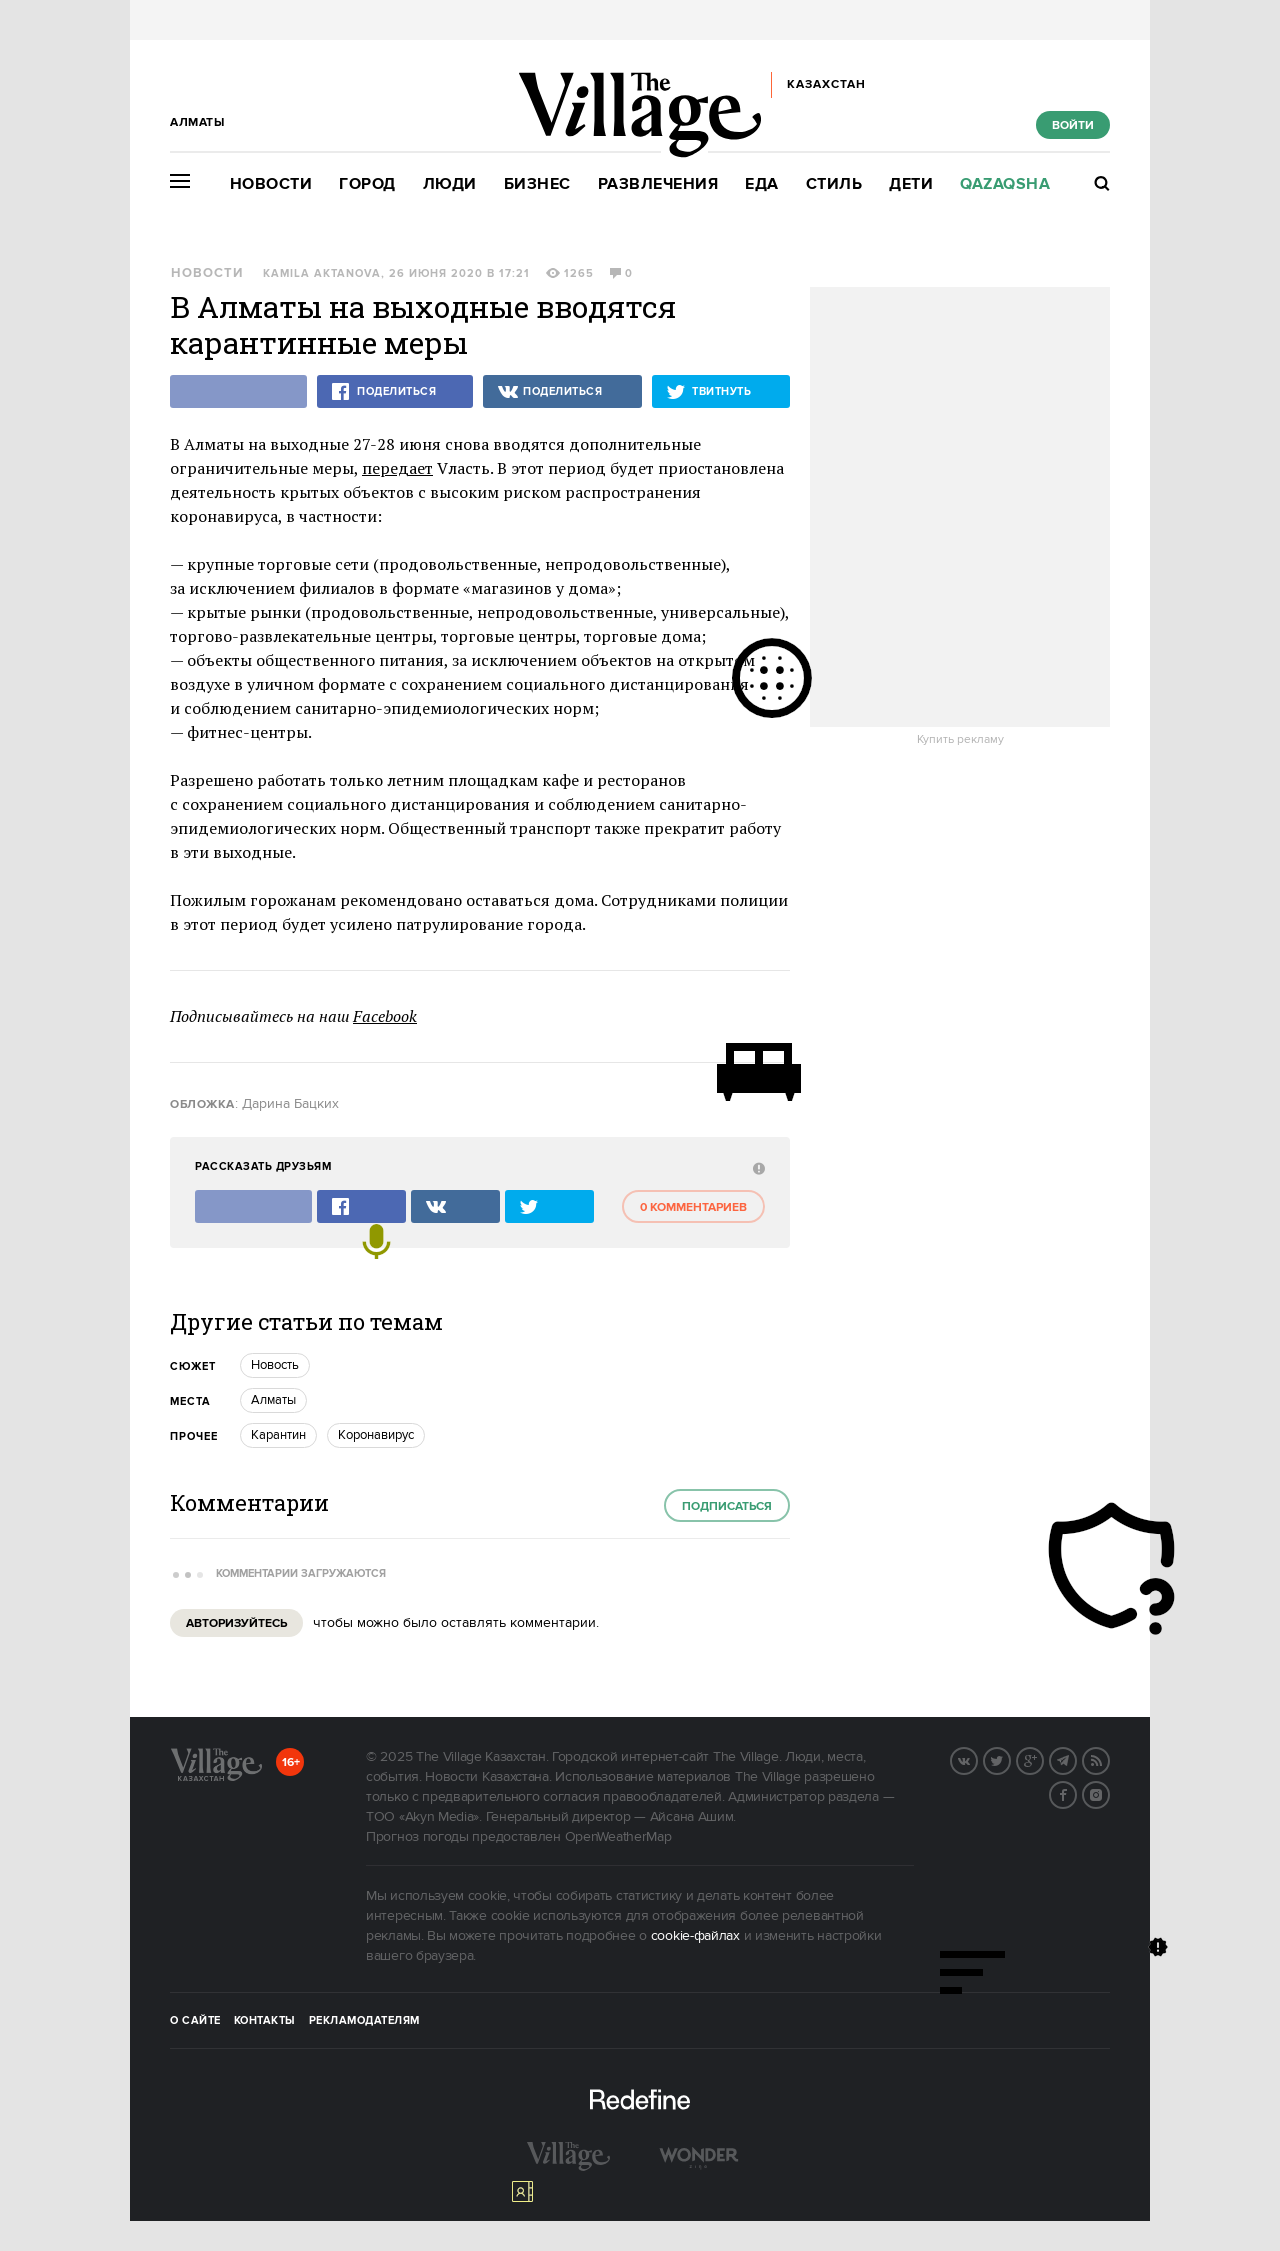 This screenshot has width=1280, height=2251. Describe the element at coordinates (522, 2191) in the screenshot. I see `access your contacts or address book` at that location.